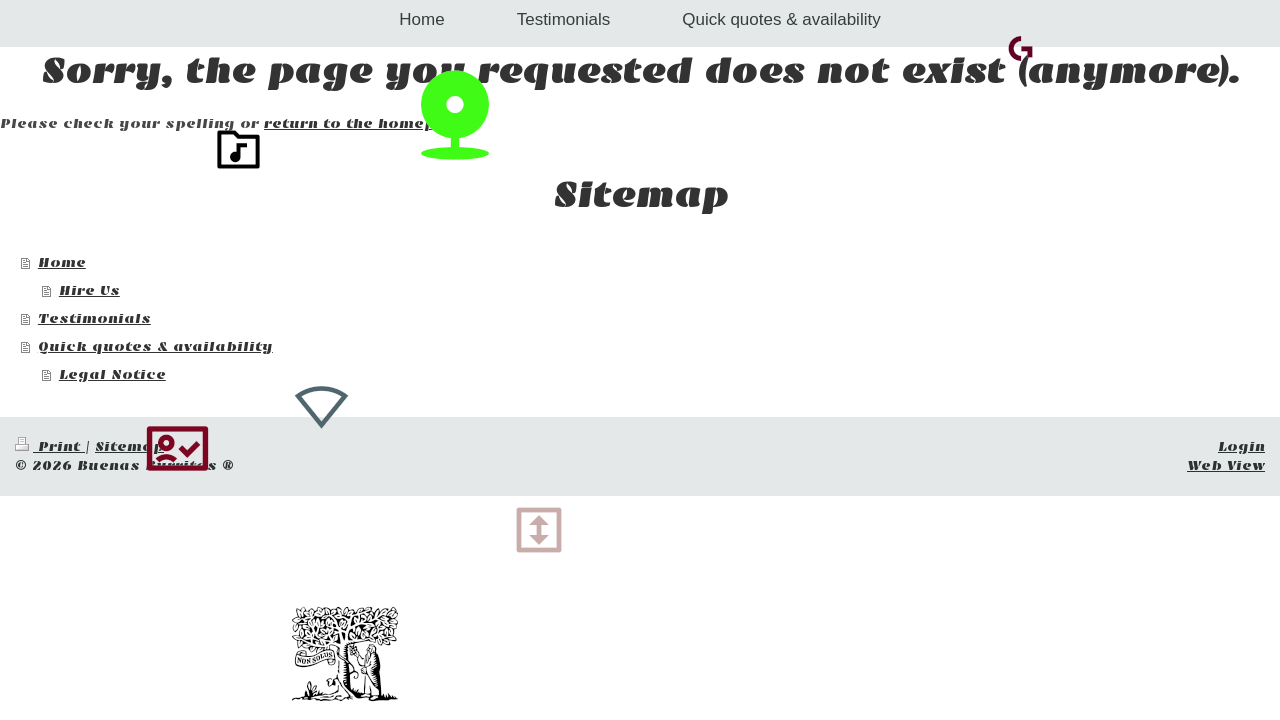  Describe the element at coordinates (177, 448) in the screenshot. I see `verified ID or credential` at that location.